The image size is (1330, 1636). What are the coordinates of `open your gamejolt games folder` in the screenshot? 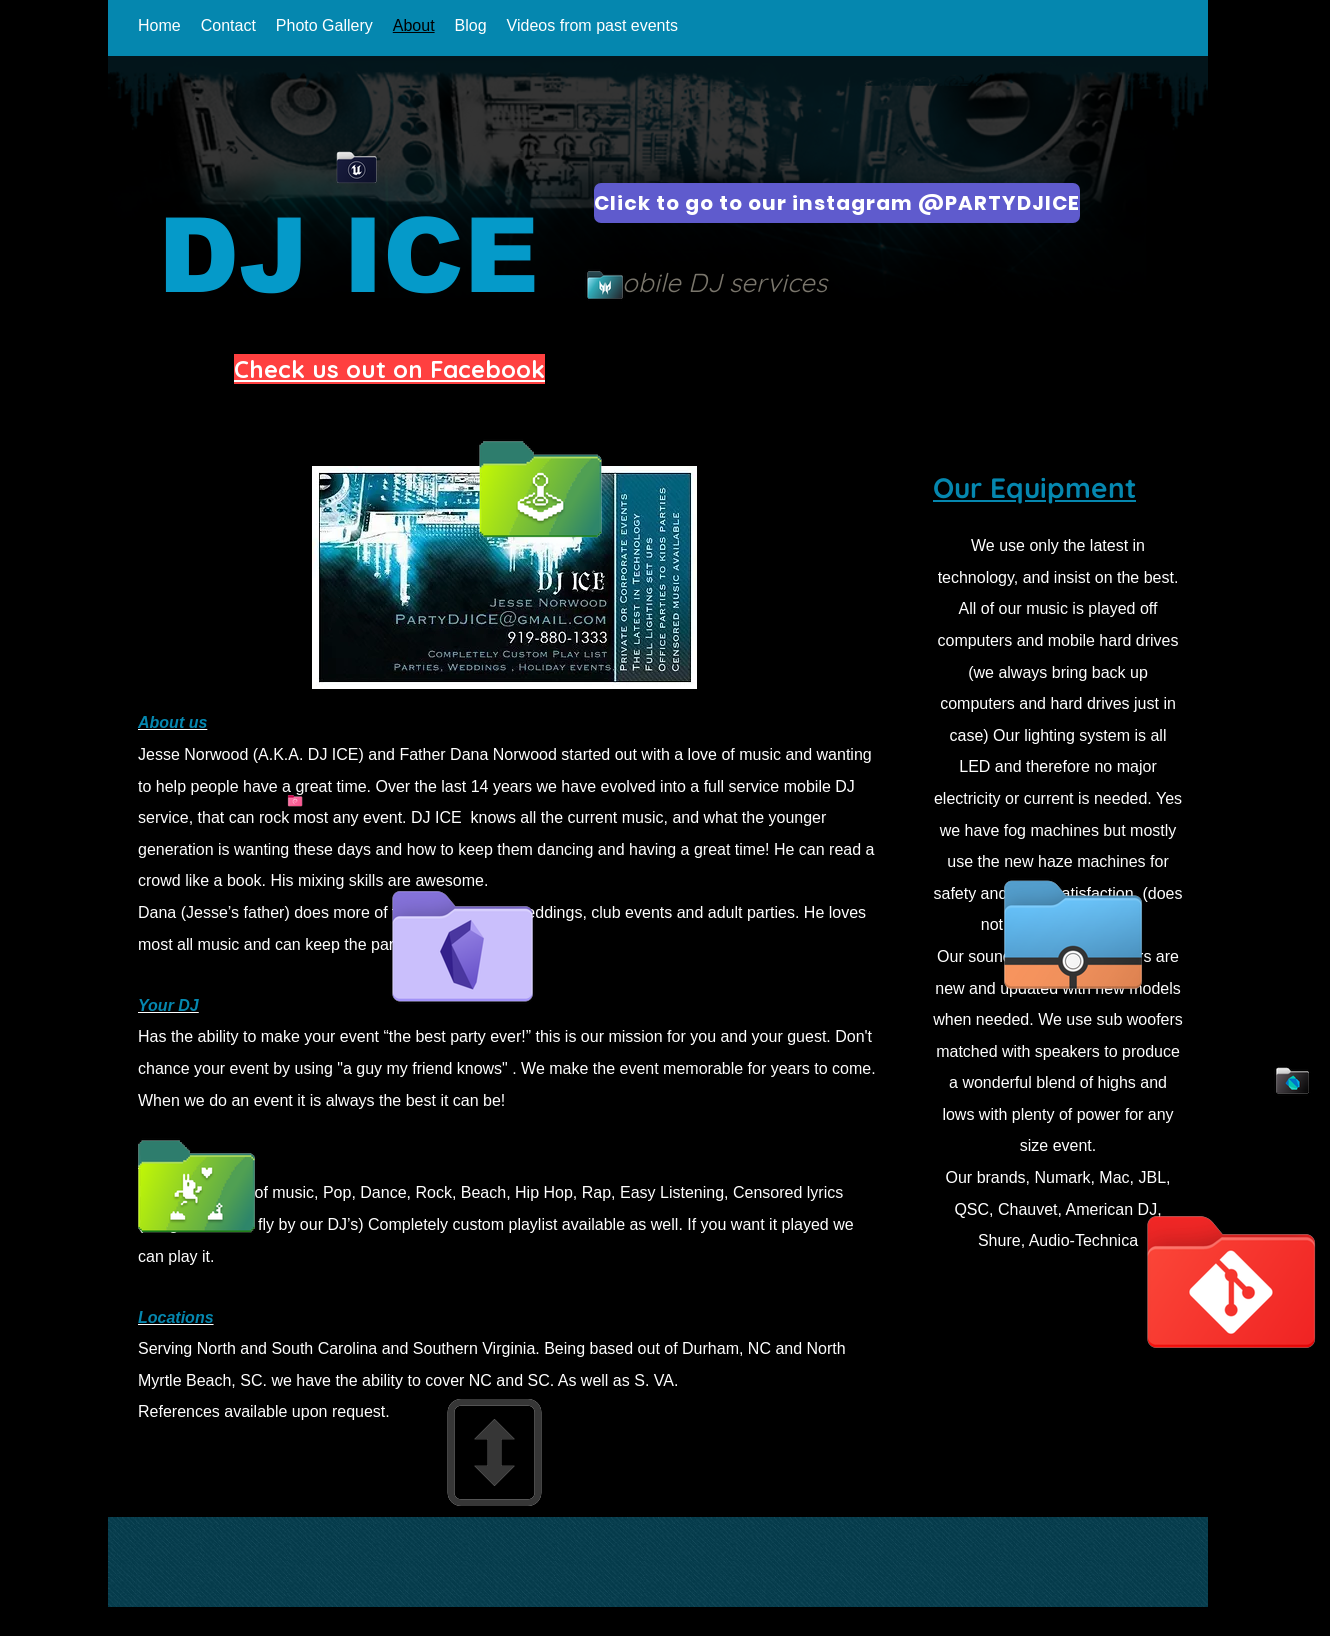 It's located at (196, 1189).